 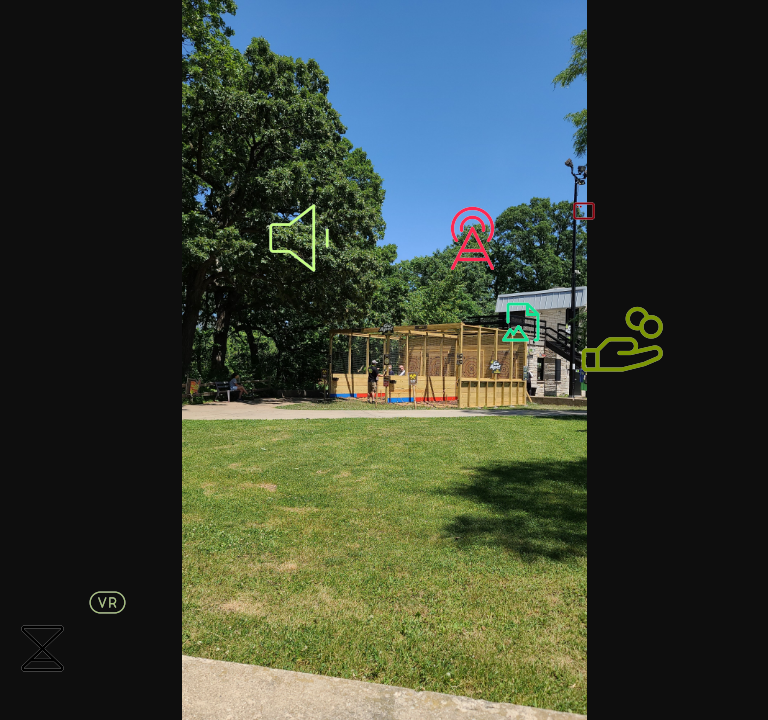 I want to click on make a payment or donation, so click(x=625, y=342).